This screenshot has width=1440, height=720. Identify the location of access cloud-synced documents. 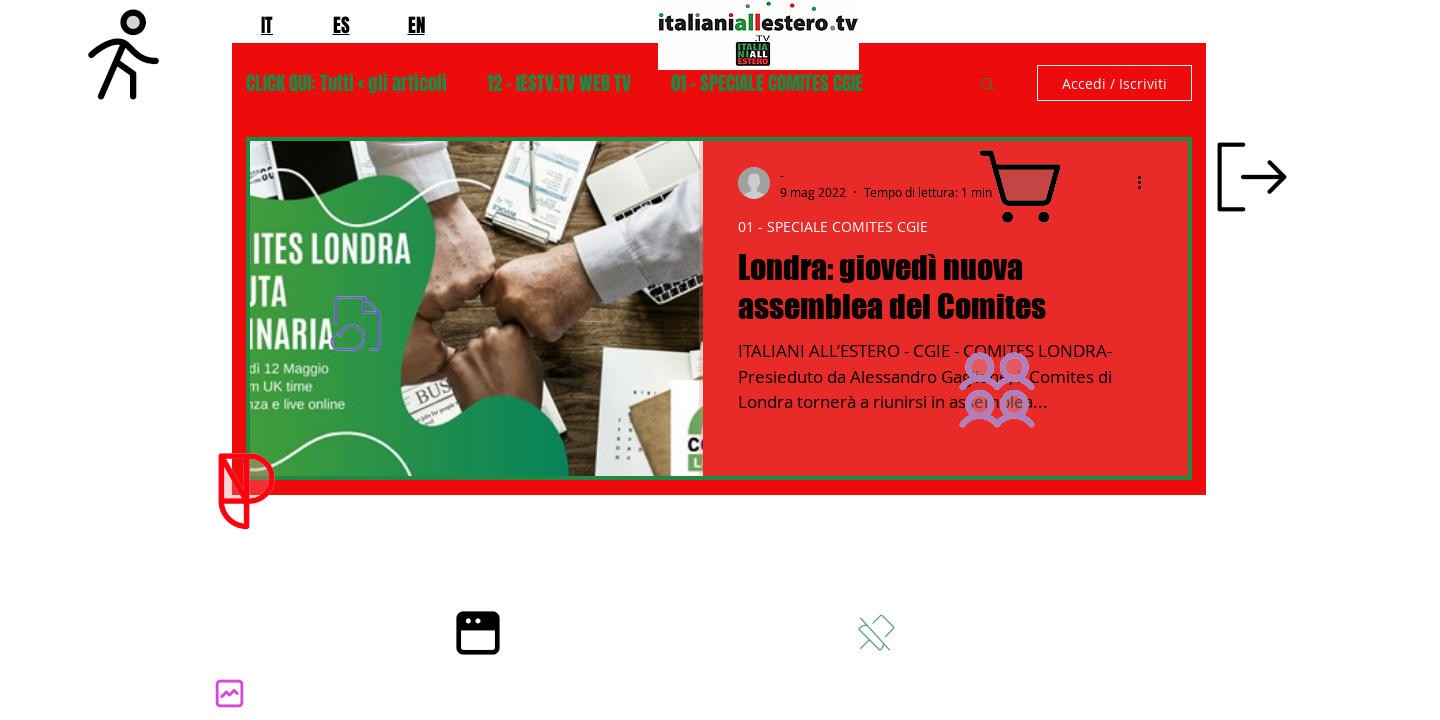
(357, 323).